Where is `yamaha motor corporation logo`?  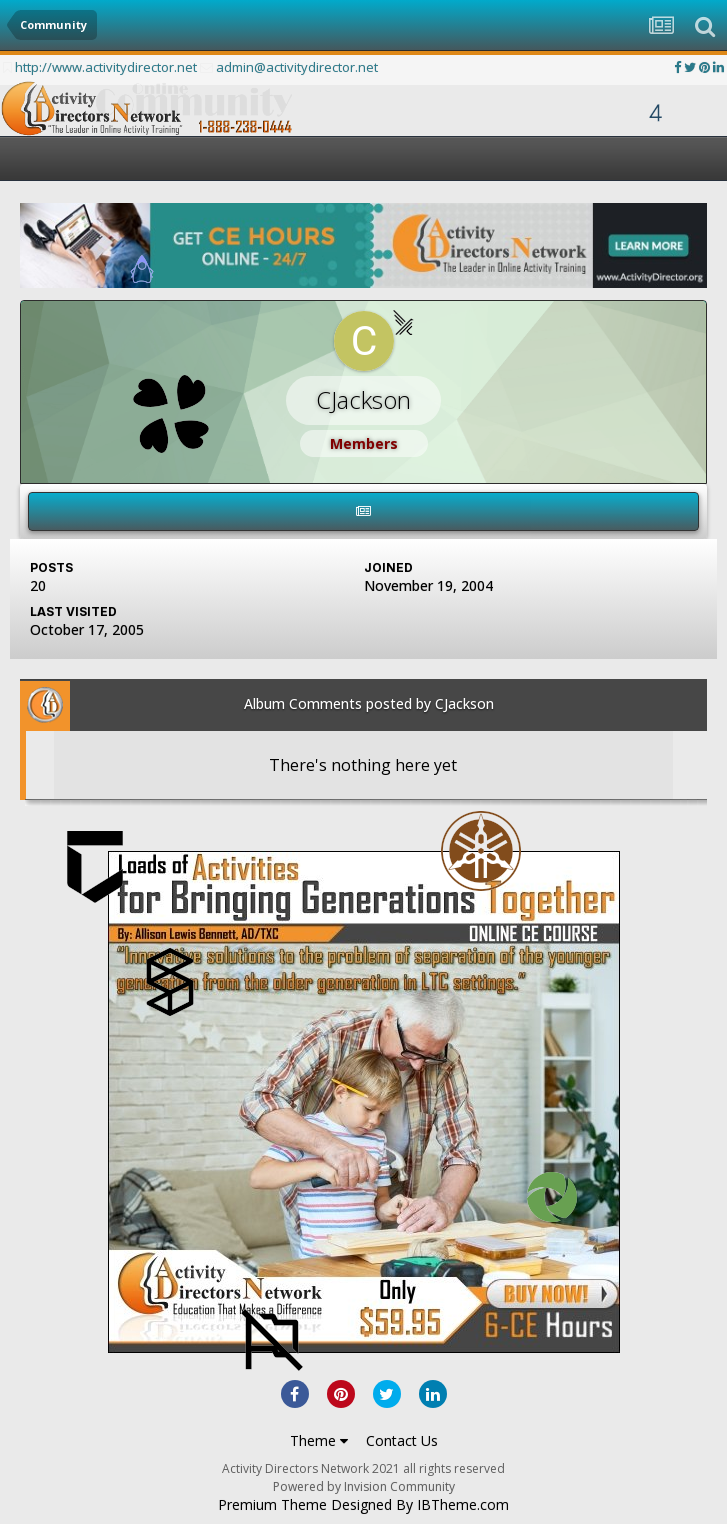 yamaha motor corporation logo is located at coordinates (481, 851).